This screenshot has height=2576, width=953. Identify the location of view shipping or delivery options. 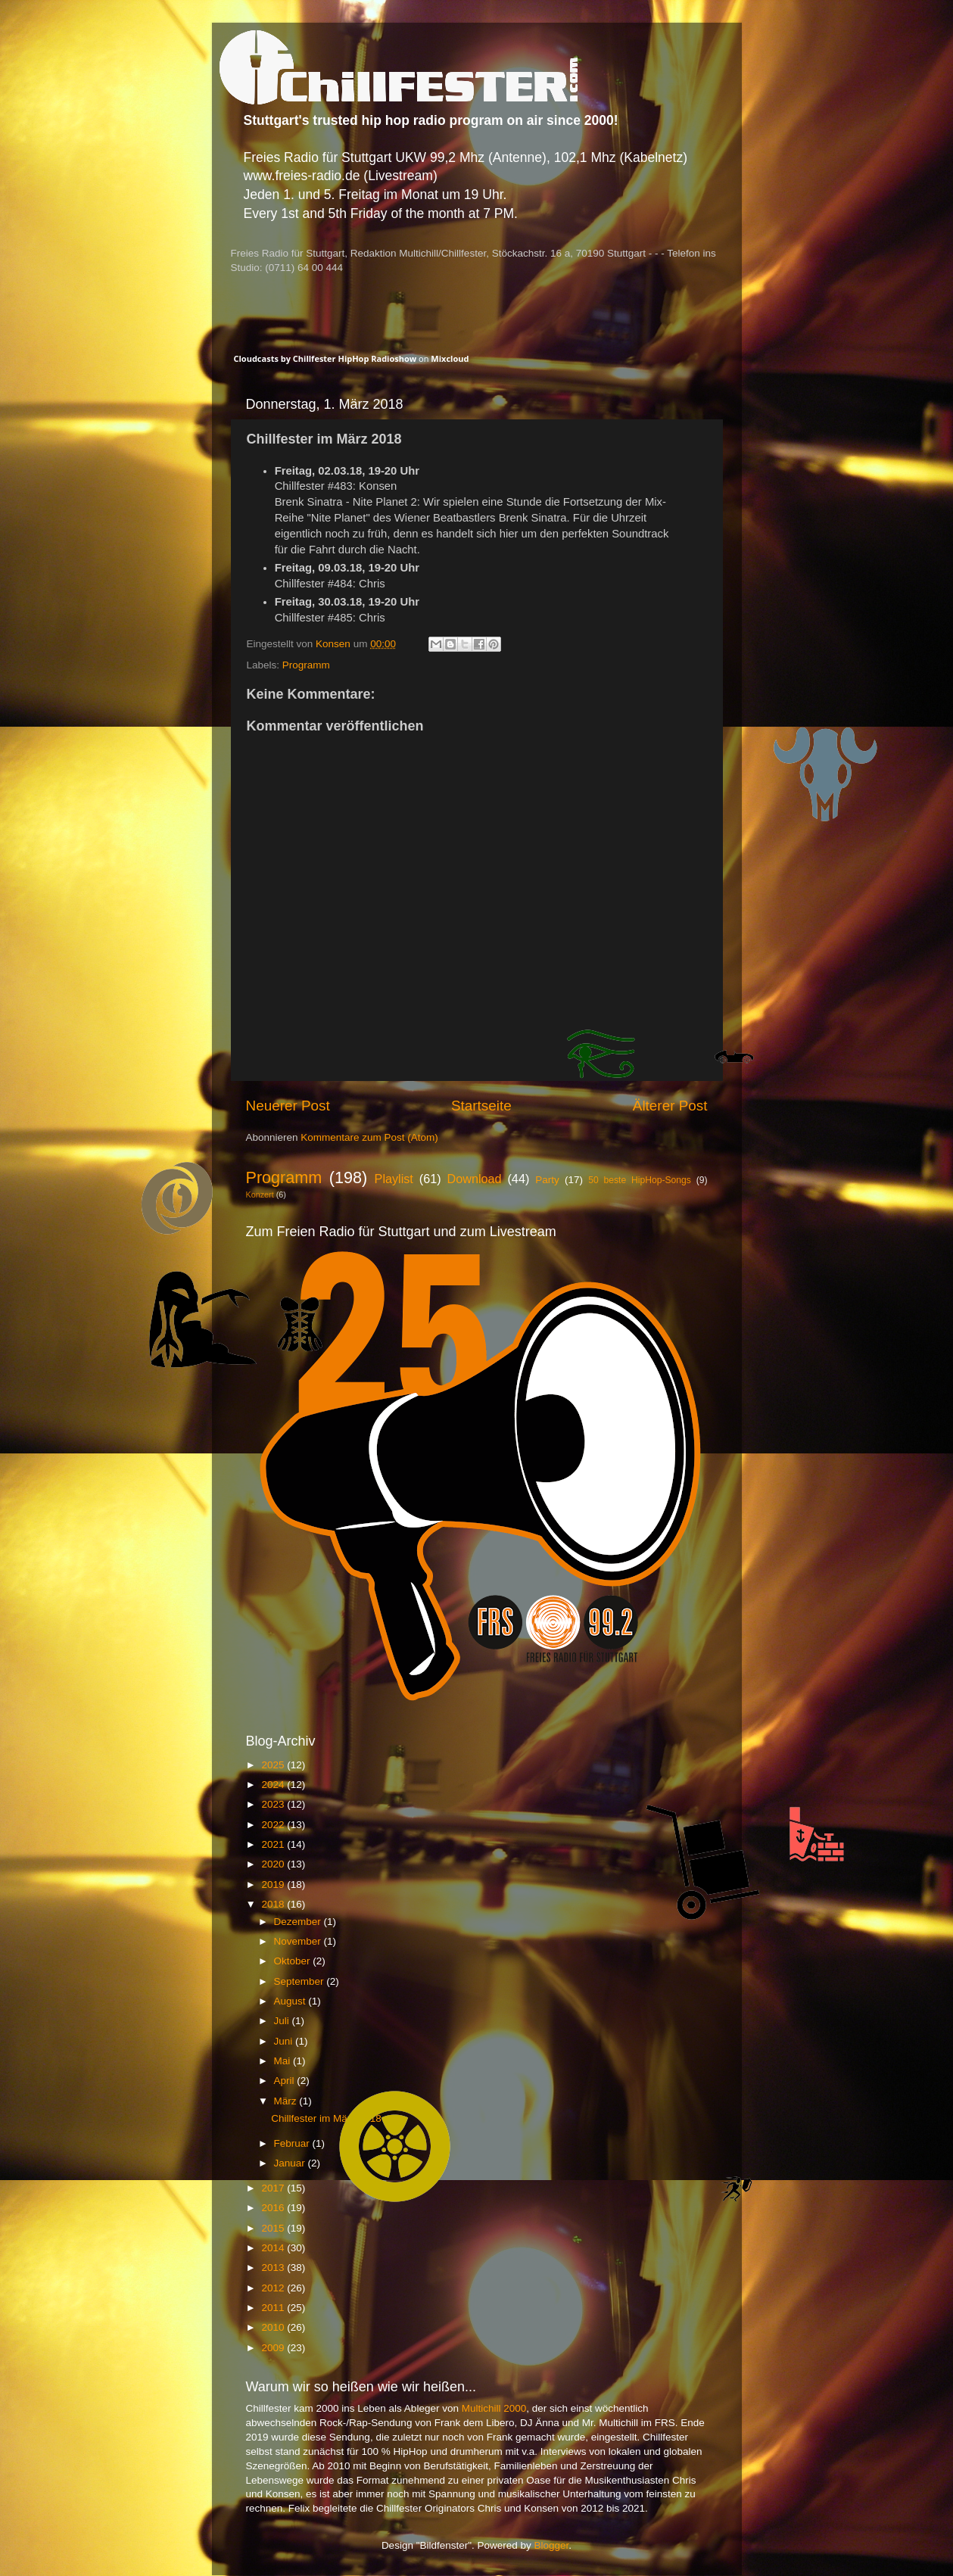
(705, 1858).